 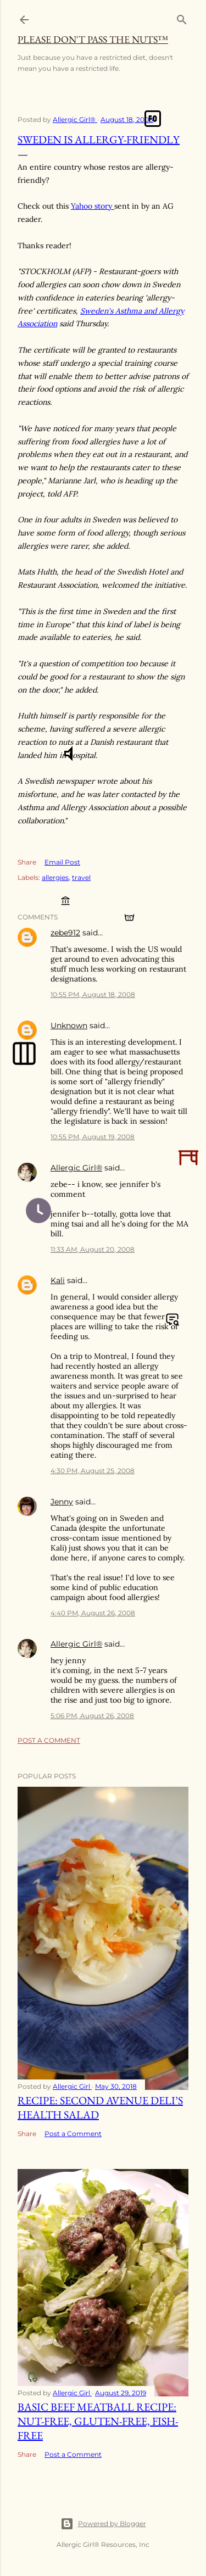 What do you see at coordinates (188, 1157) in the screenshot?
I see `access workspace or desk booking` at bounding box center [188, 1157].